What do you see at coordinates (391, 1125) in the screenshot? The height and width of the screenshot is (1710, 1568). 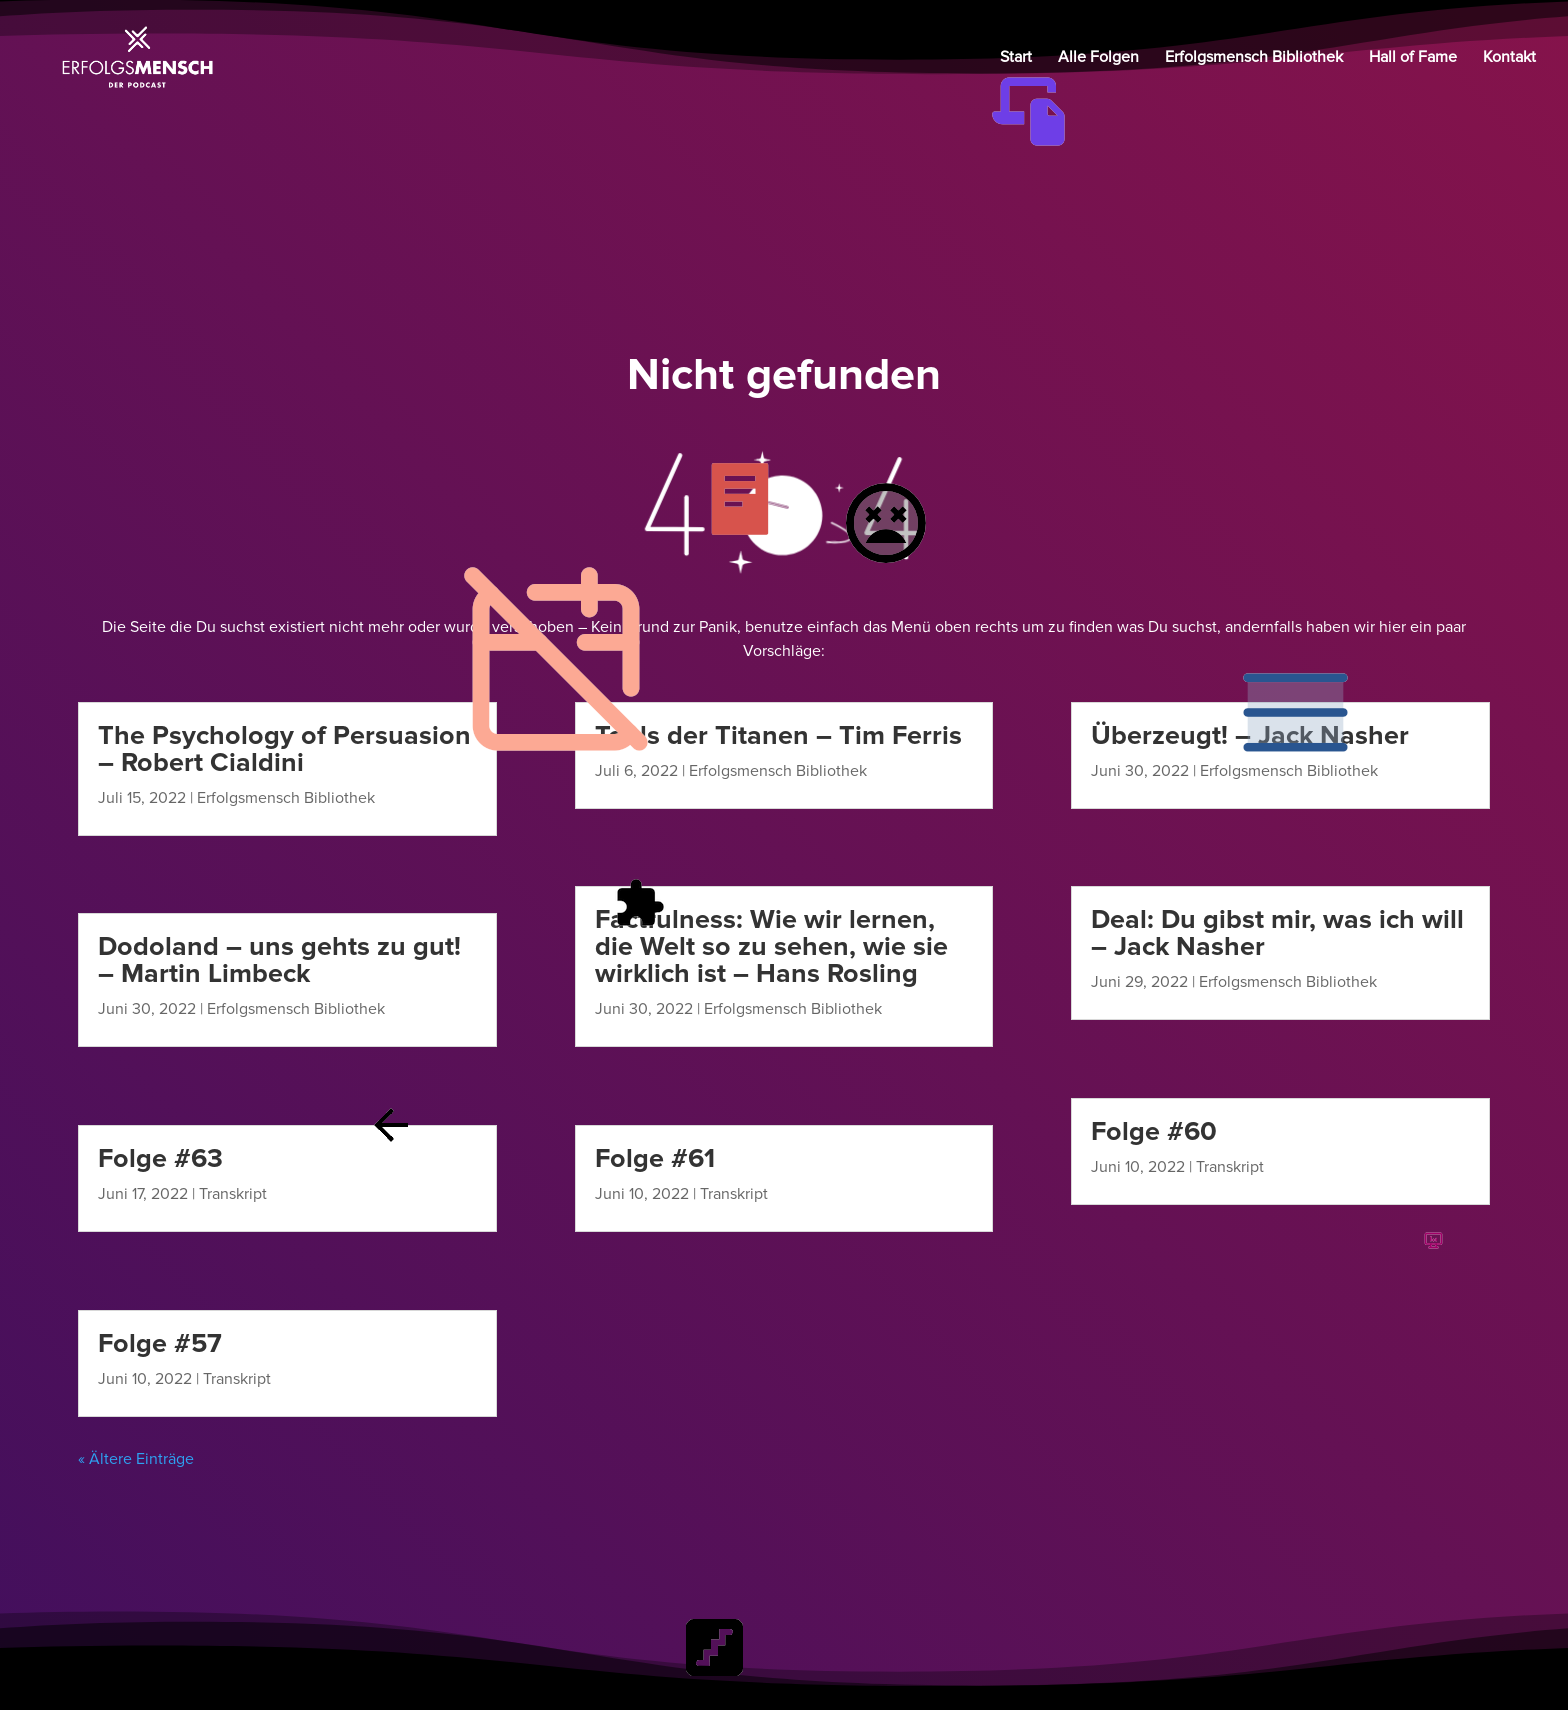 I see `go back to the previous screen` at bounding box center [391, 1125].